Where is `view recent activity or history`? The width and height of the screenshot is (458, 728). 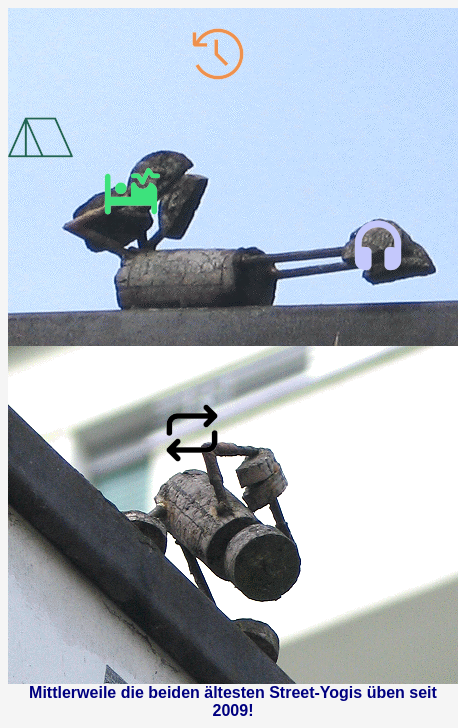
view recent activity or history is located at coordinates (218, 54).